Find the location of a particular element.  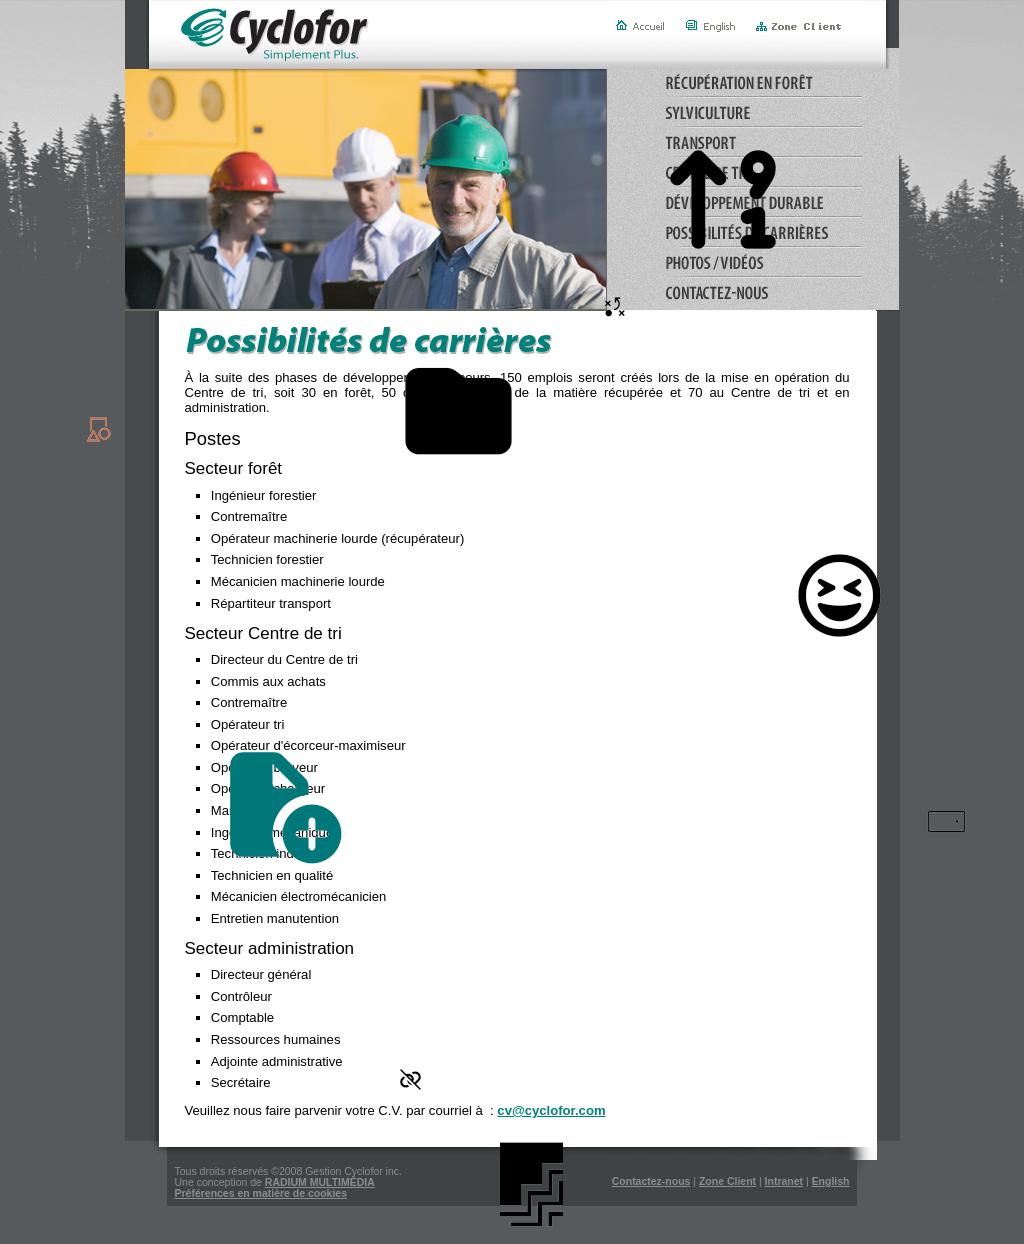

view miscellaneous symbols or special characters is located at coordinates (98, 429).